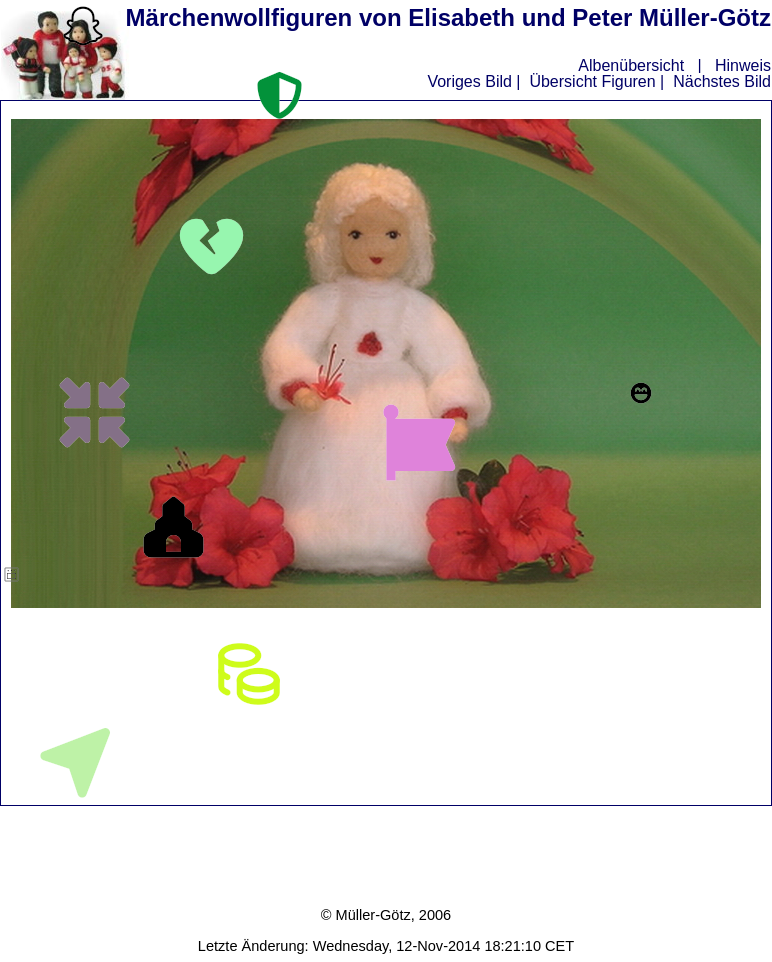 This screenshot has width=772, height=962. I want to click on unlike or remove from favorites, so click(211, 246).